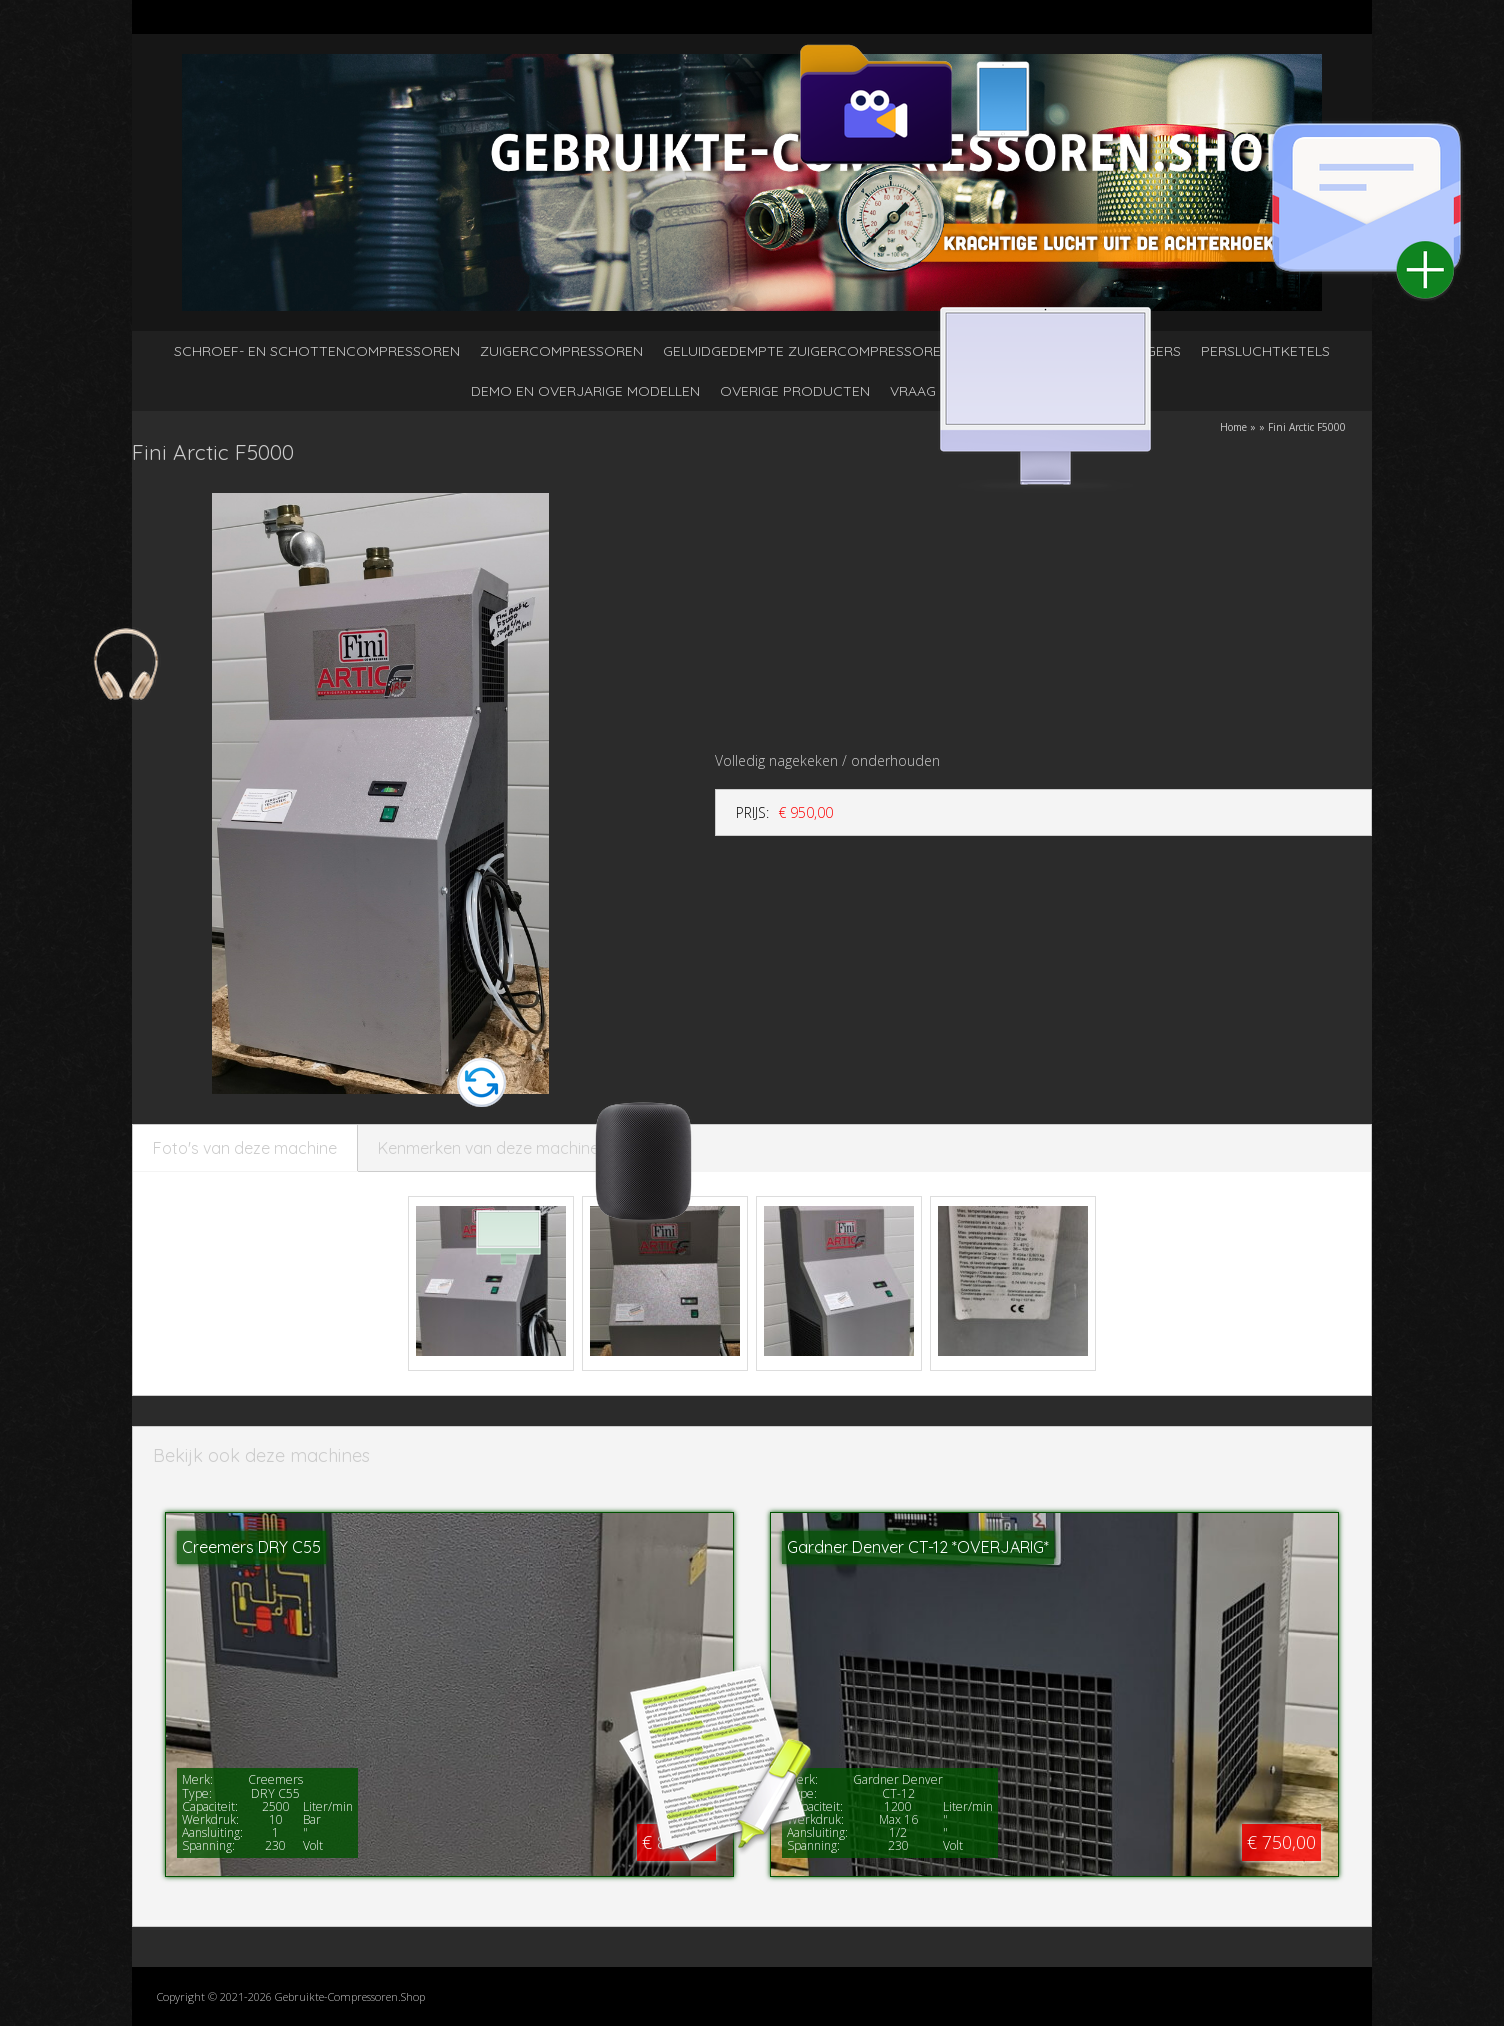 The width and height of the screenshot is (1504, 2026). Describe the element at coordinates (1366, 197) in the screenshot. I see `compose a new email message` at that location.